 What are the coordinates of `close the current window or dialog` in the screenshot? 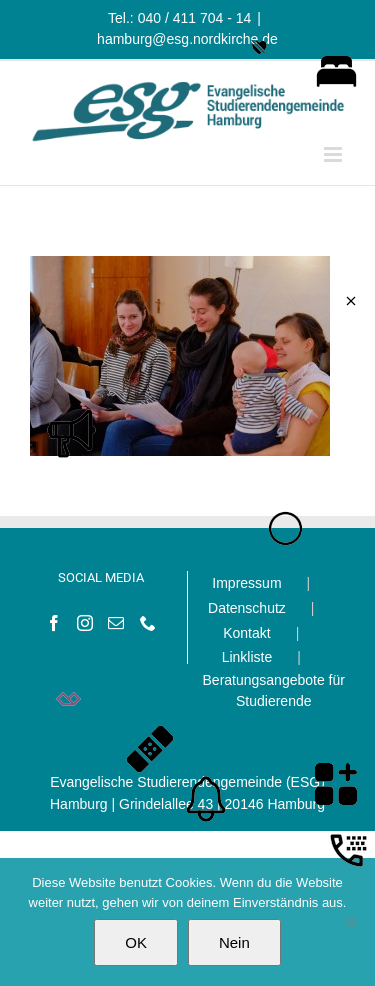 It's located at (351, 301).